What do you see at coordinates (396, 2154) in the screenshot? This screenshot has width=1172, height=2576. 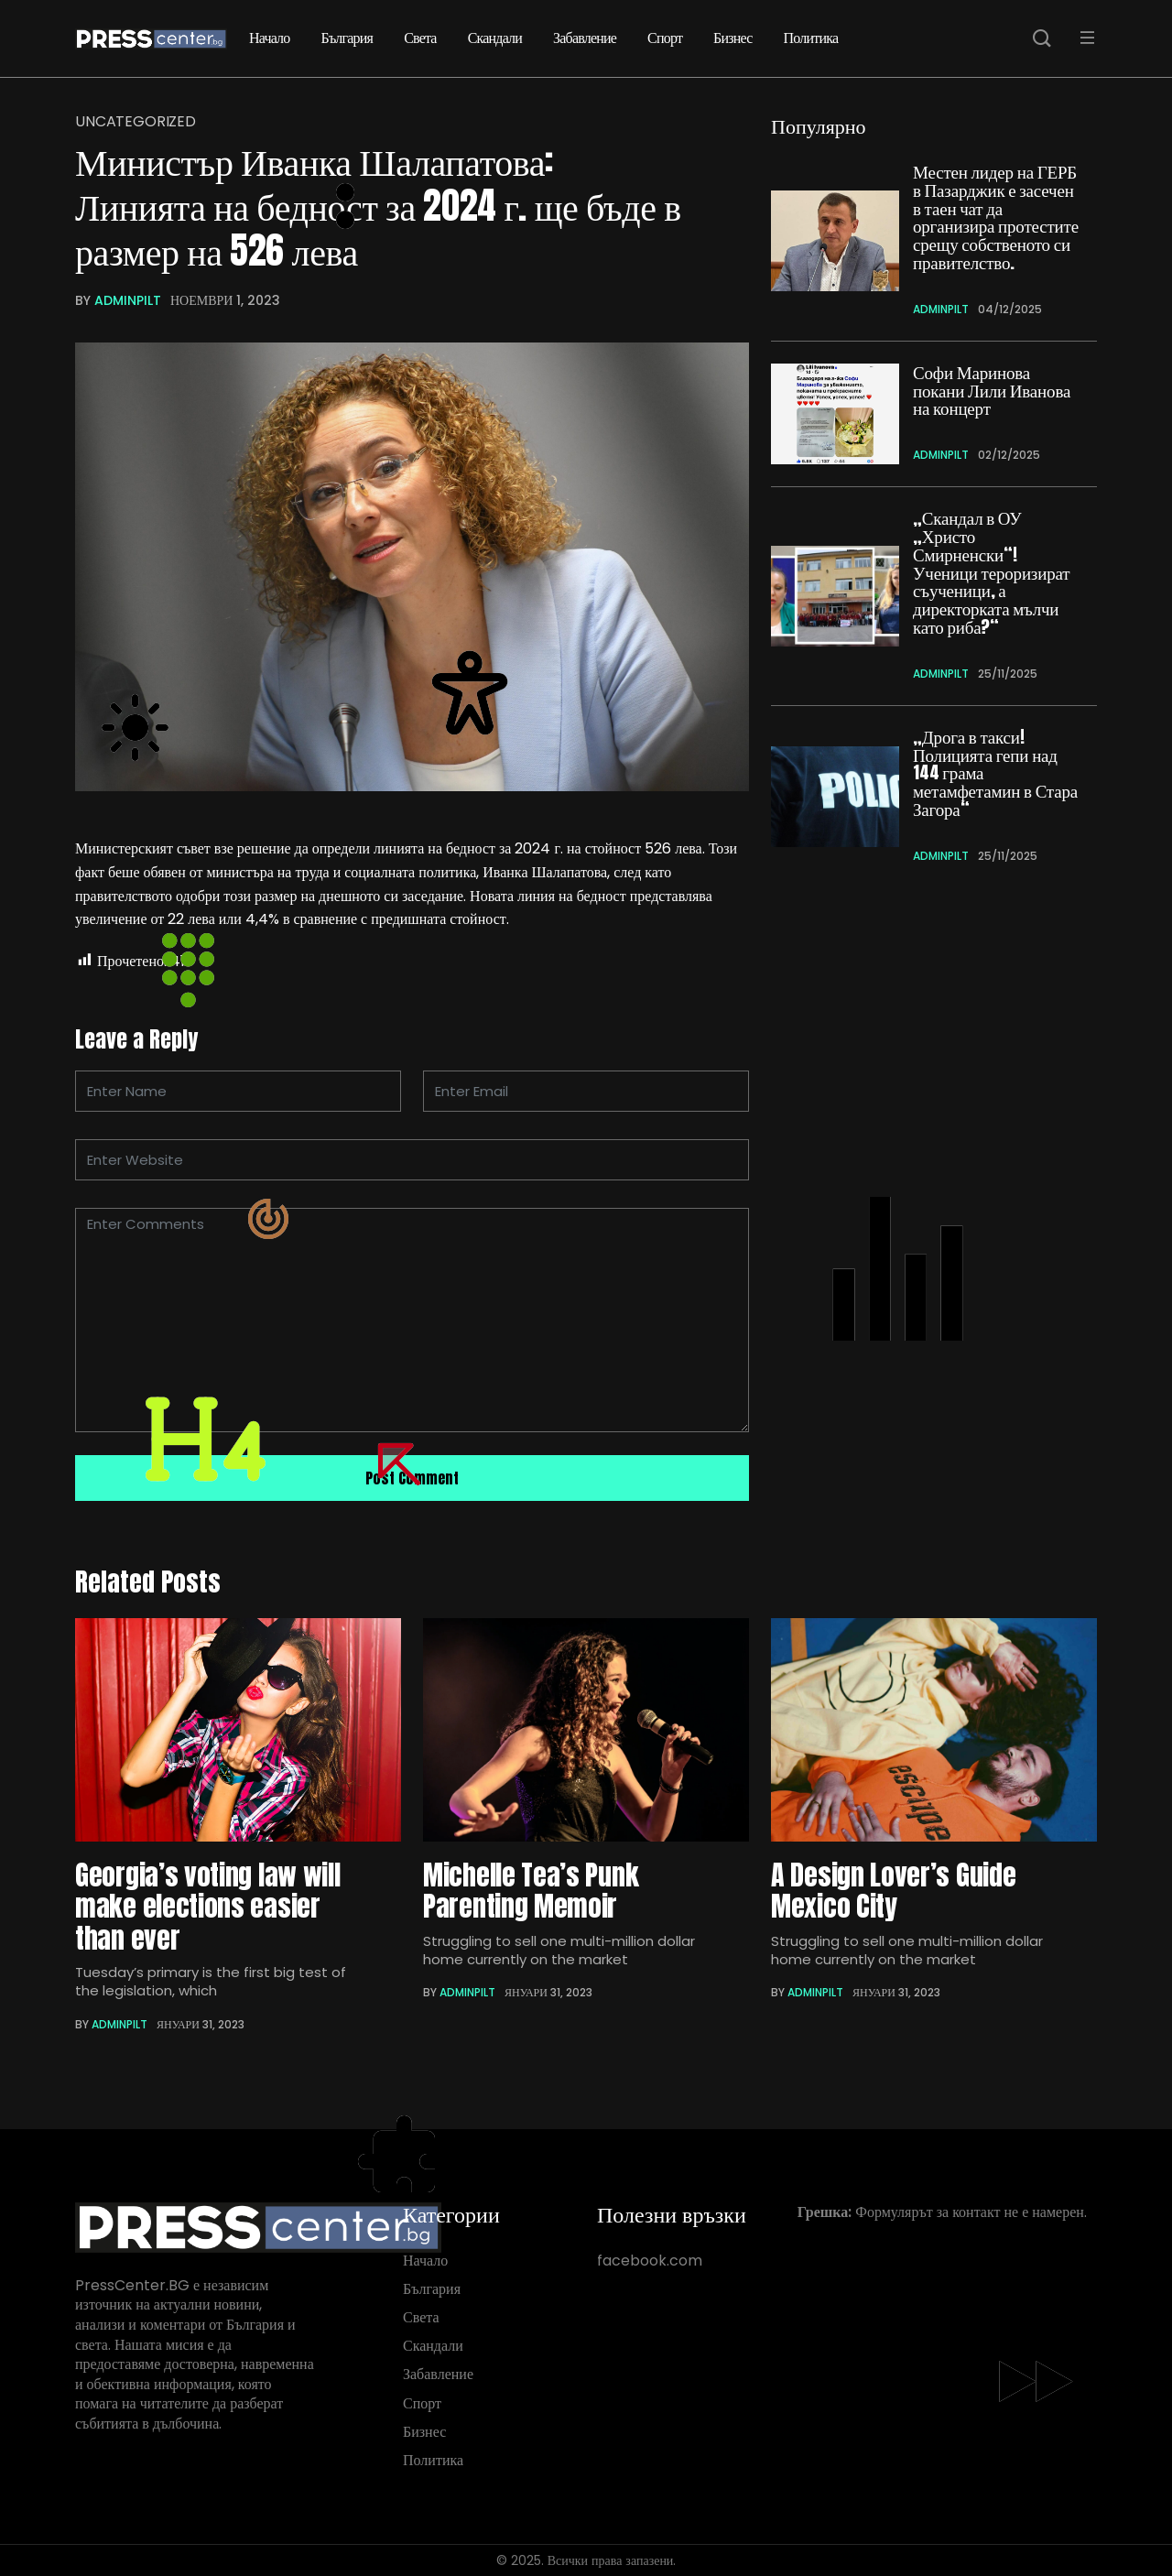 I see `manage plugins or extensions` at bounding box center [396, 2154].